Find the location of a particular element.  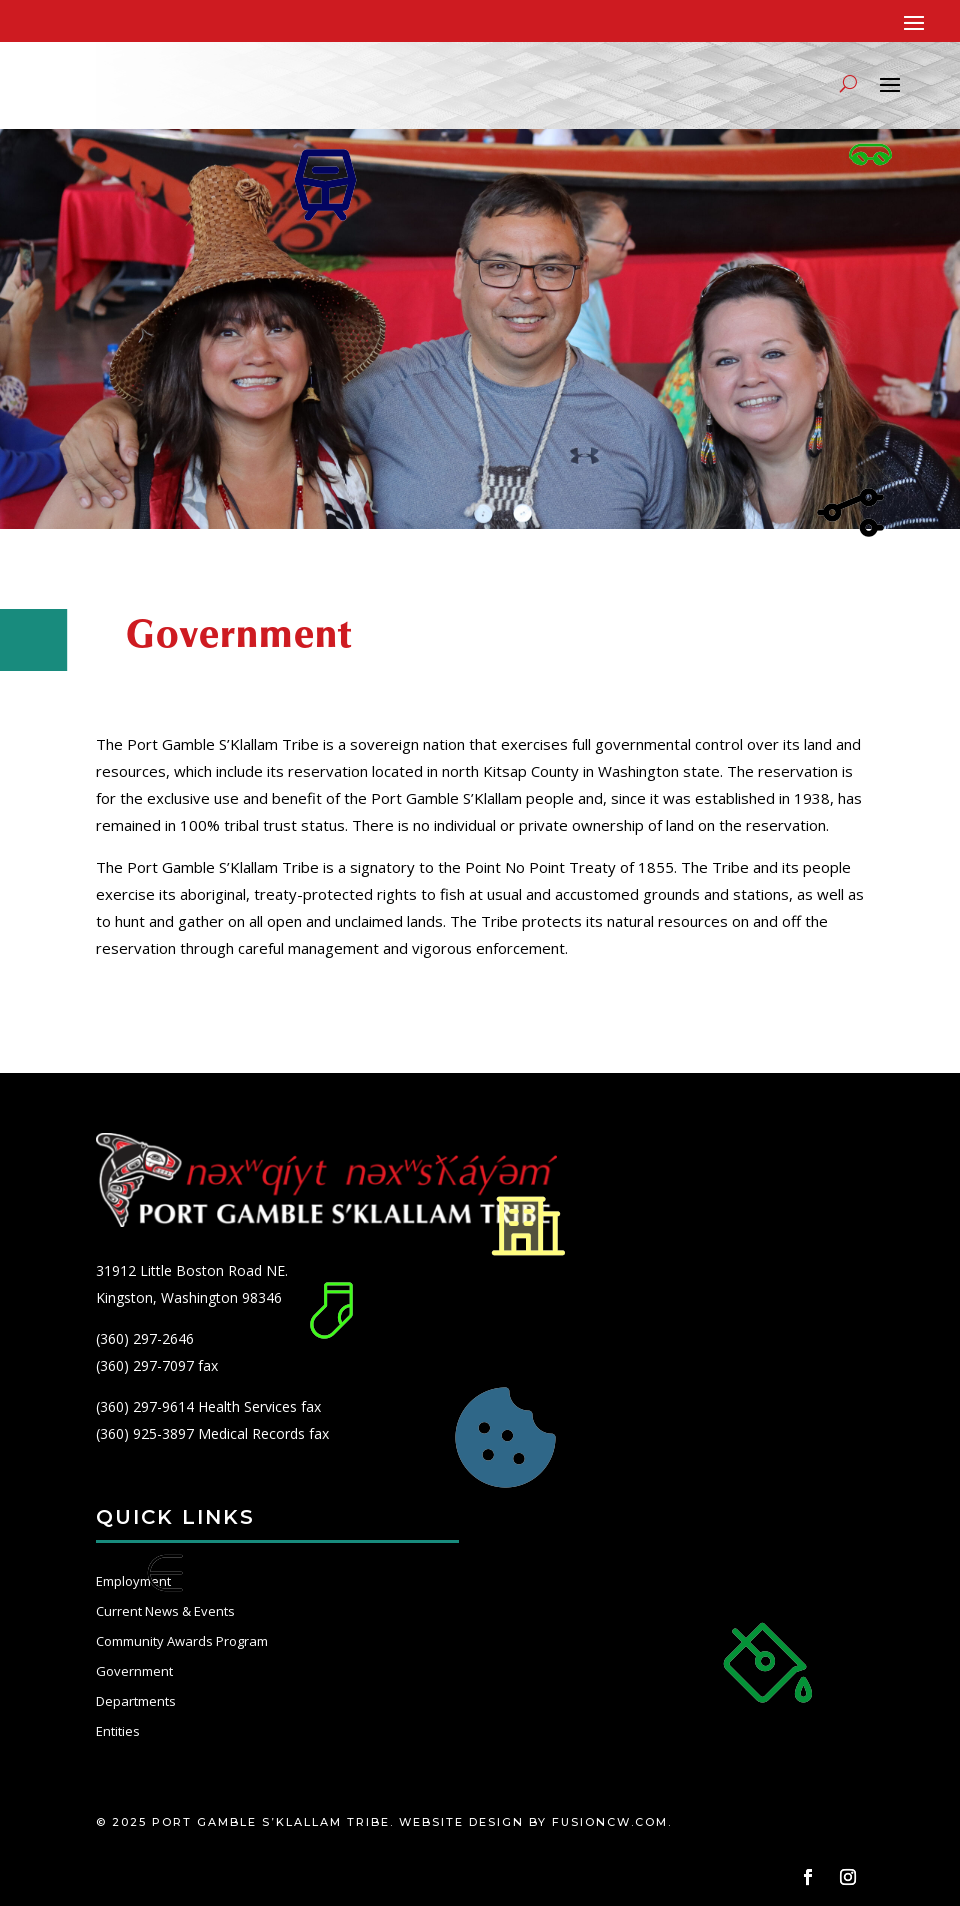

fill an area with color is located at coordinates (766, 1665).